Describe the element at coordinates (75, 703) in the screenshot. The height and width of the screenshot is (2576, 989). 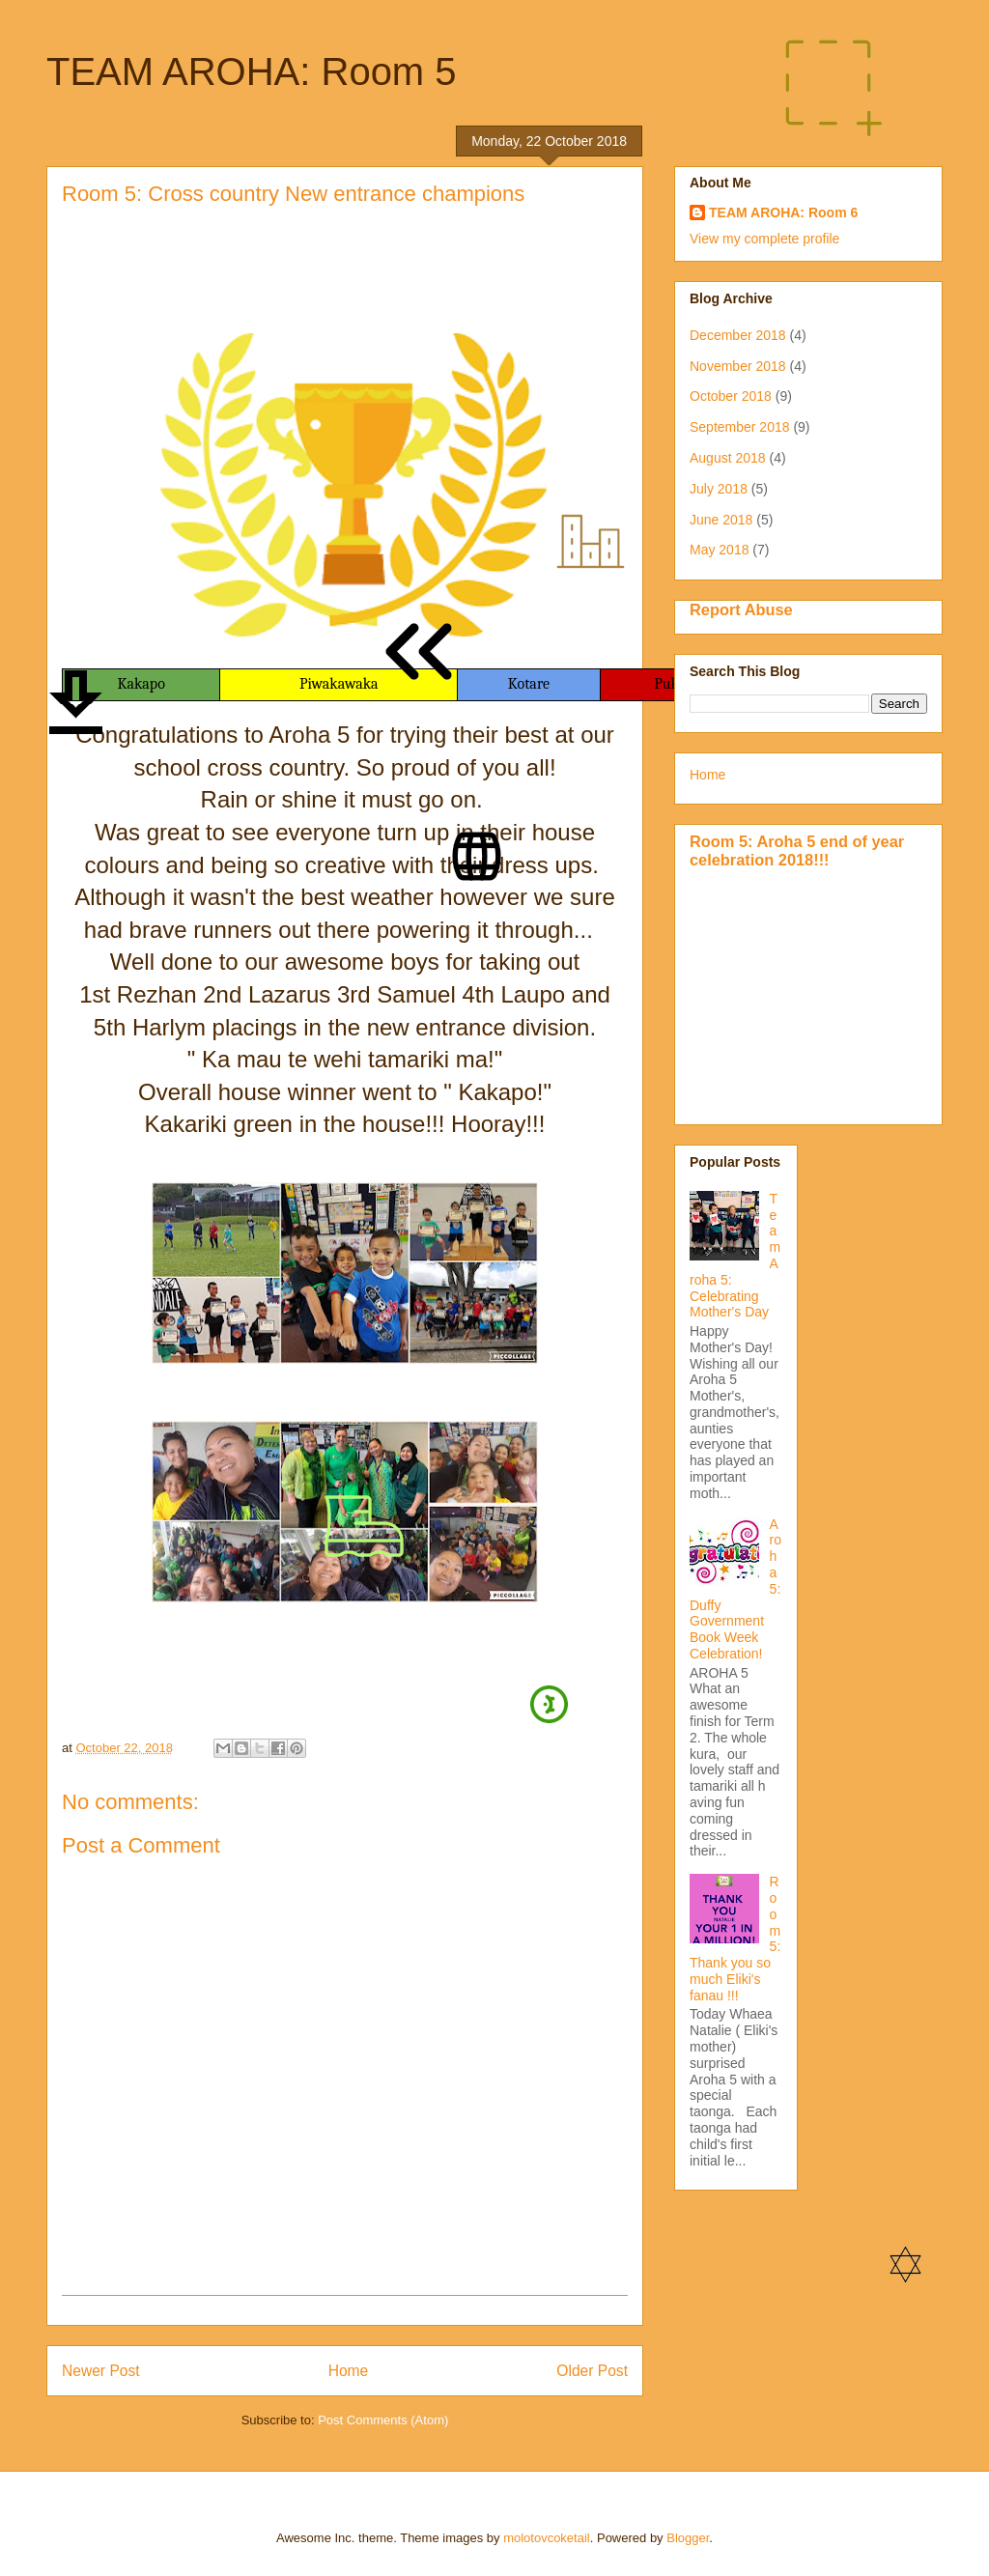
I see `download a file or content` at that location.